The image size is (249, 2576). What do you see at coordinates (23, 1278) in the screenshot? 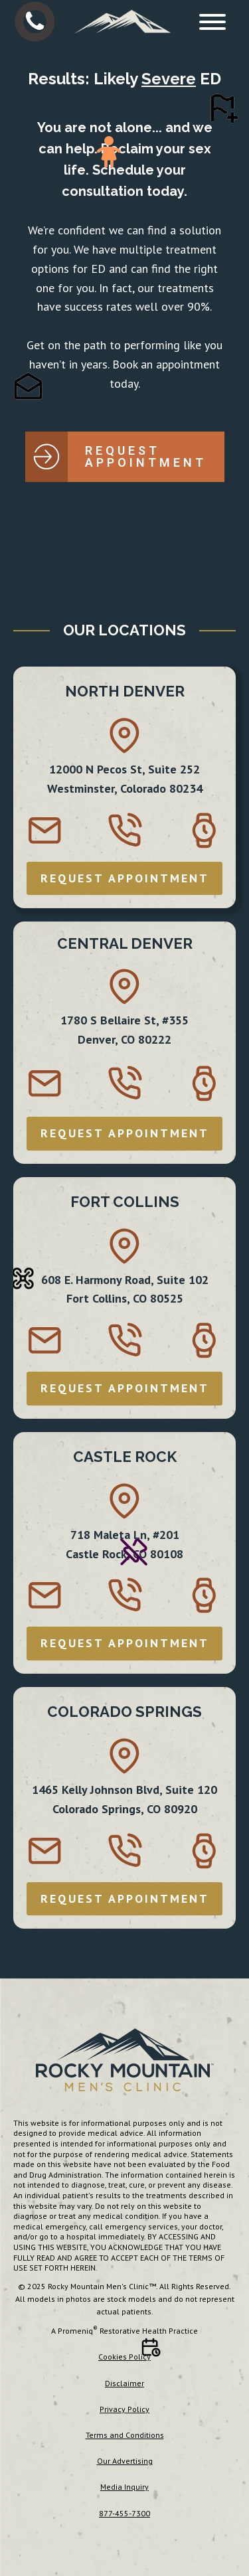
I see `access drone controls` at bounding box center [23, 1278].